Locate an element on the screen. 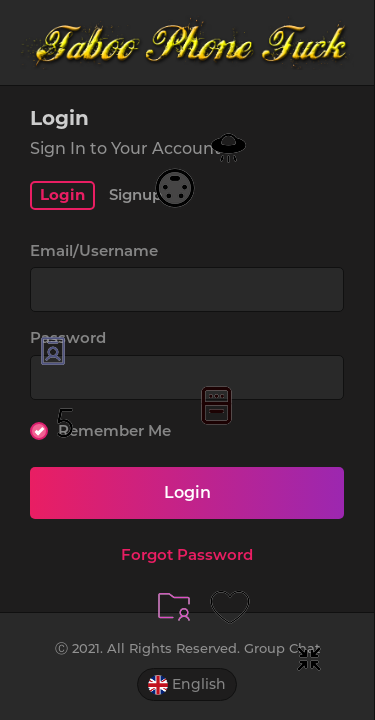 Image resolution: width=375 pixels, height=720 pixels. indicates the number five in a list or sequence is located at coordinates (65, 423).